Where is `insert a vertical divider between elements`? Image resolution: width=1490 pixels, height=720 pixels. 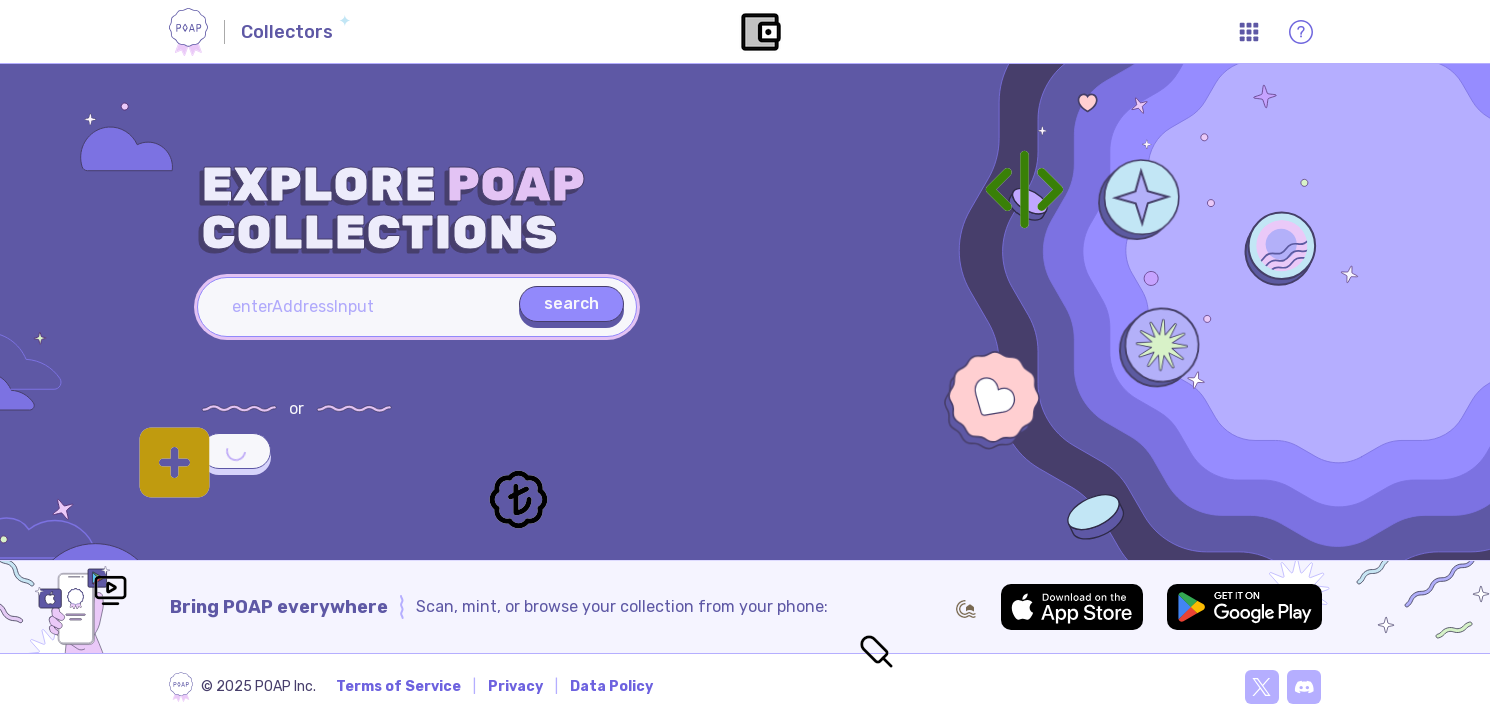
insert a vertical divider between elements is located at coordinates (1024, 189).